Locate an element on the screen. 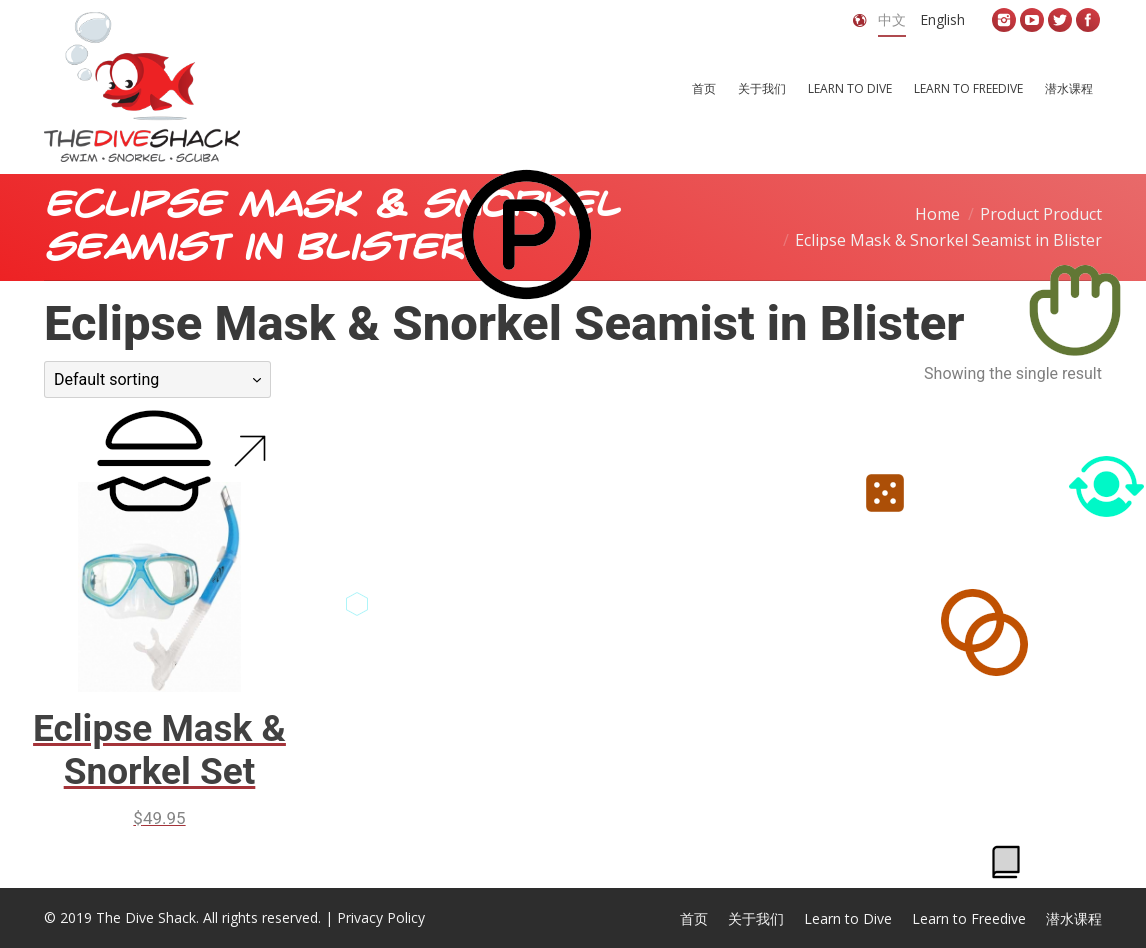 The image size is (1146, 948). open a book or reading view is located at coordinates (1006, 862).